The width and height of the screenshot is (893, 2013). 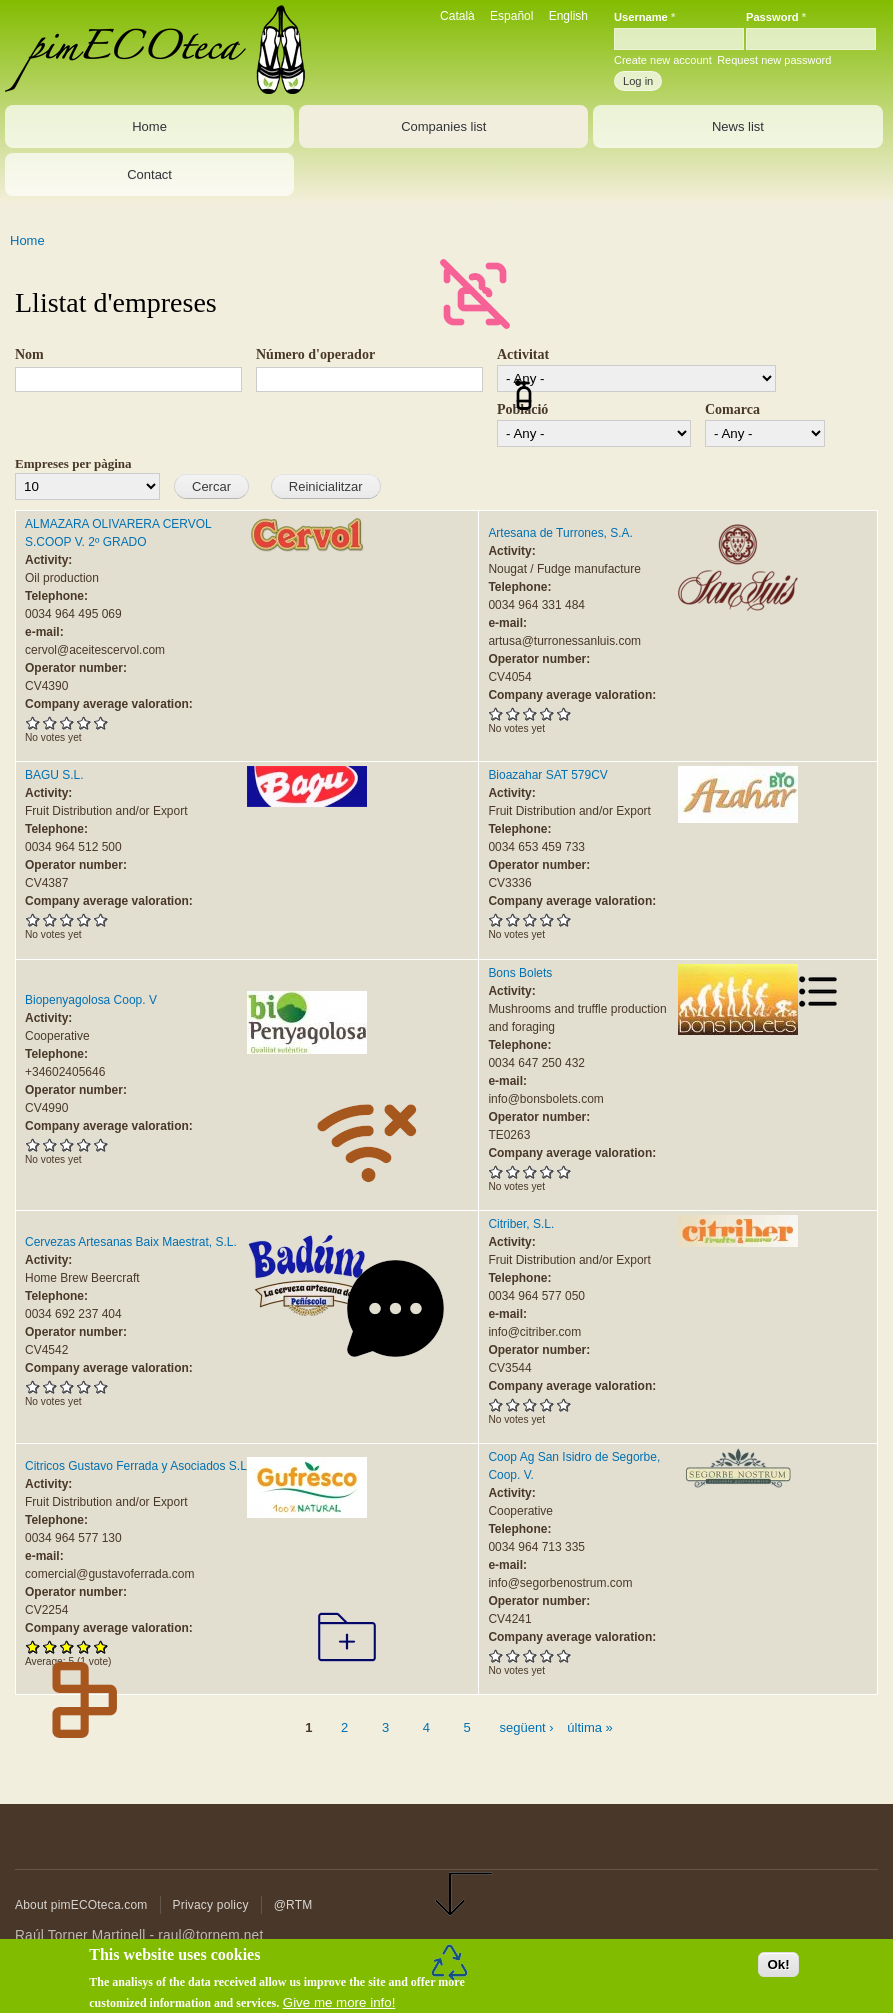 What do you see at coordinates (79, 1700) in the screenshot?
I see `open replit` at bounding box center [79, 1700].